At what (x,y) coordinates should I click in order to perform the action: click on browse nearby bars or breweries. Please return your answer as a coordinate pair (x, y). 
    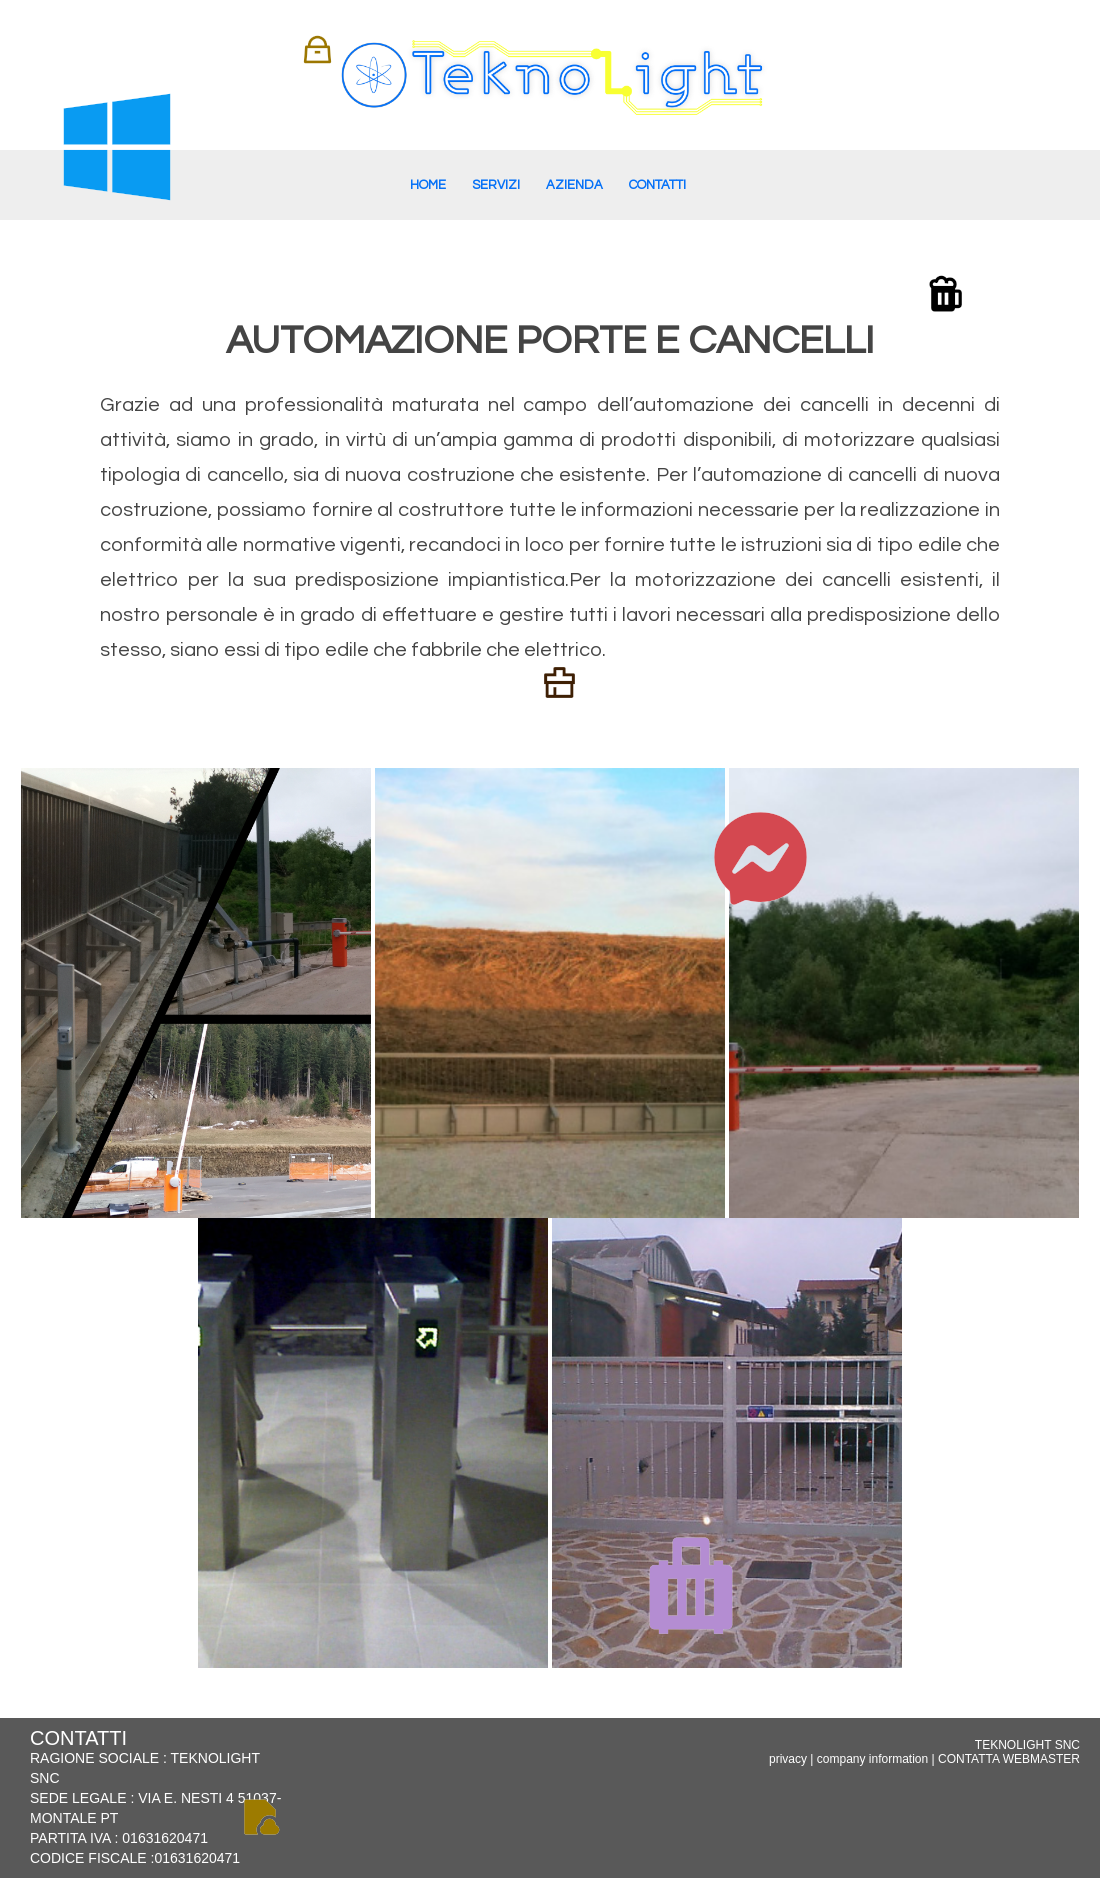
    Looking at the image, I should click on (946, 294).